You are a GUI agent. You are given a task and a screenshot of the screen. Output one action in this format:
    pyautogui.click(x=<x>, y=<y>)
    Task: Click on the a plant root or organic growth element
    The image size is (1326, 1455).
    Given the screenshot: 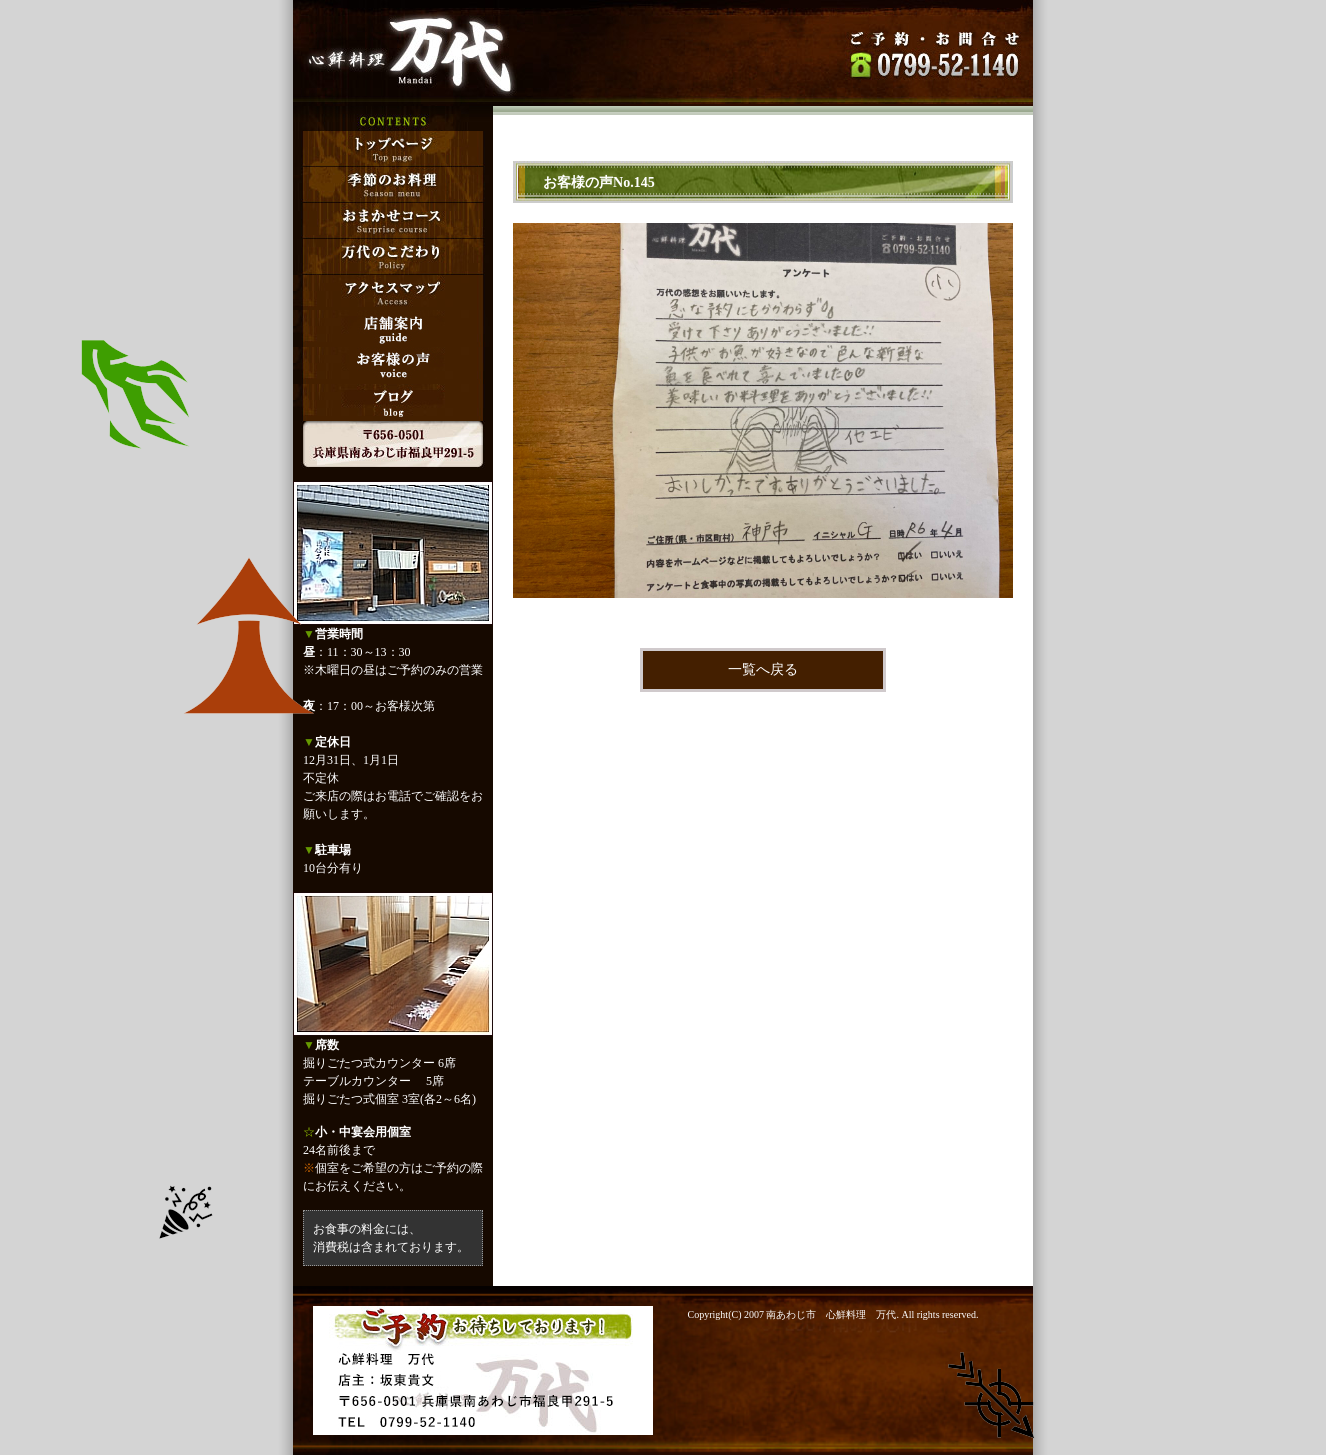 What is the action you would take?
    pyautogui.click(x=136, y=394)
    